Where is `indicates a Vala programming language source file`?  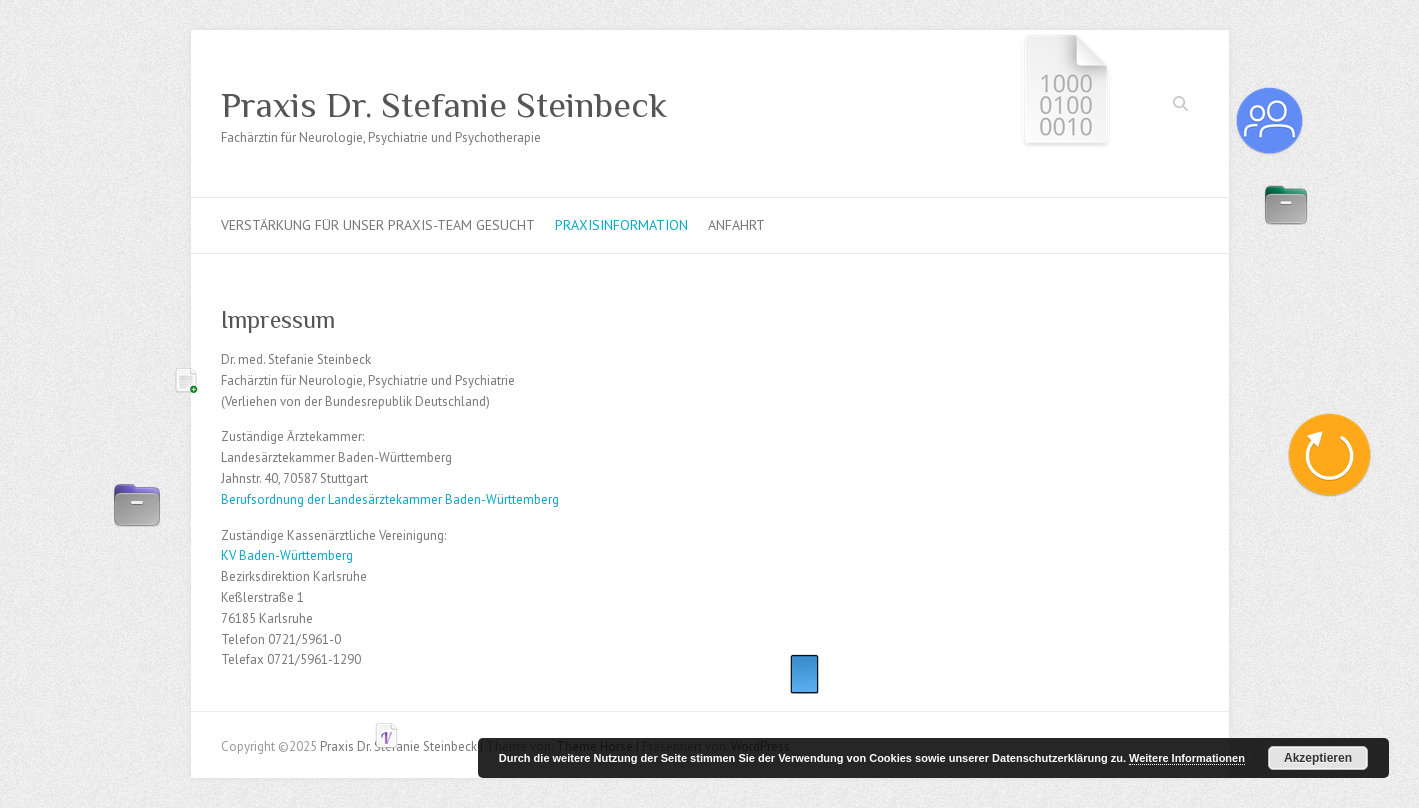 indicates a Vala programming language source file is located at coordinates (386, 735).